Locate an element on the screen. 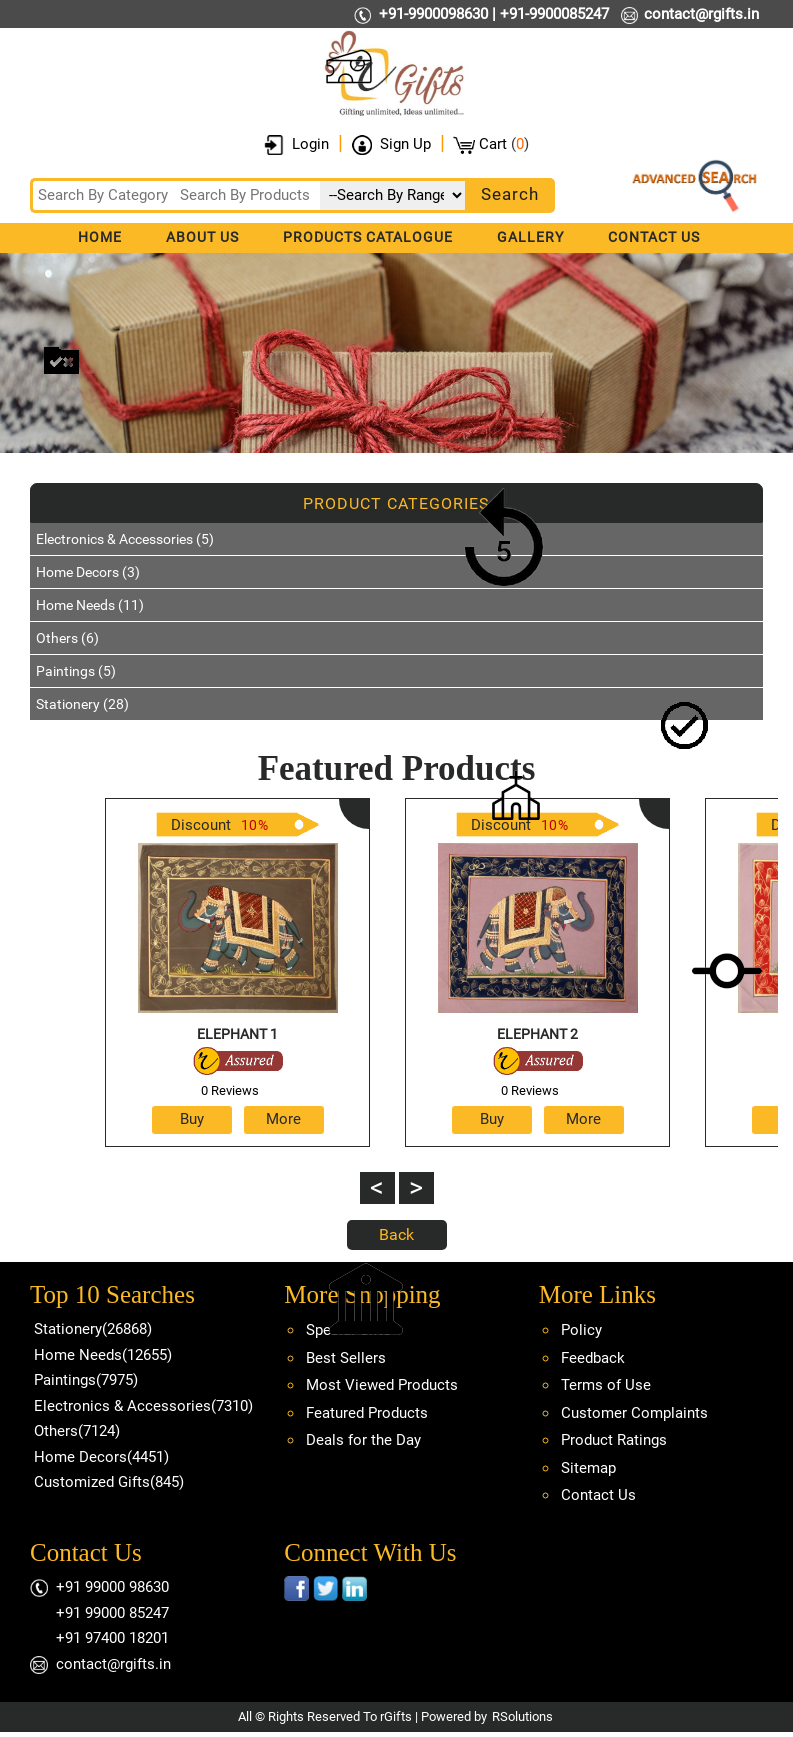  indicates a completed or successful action is located at coordinates (684, 725).